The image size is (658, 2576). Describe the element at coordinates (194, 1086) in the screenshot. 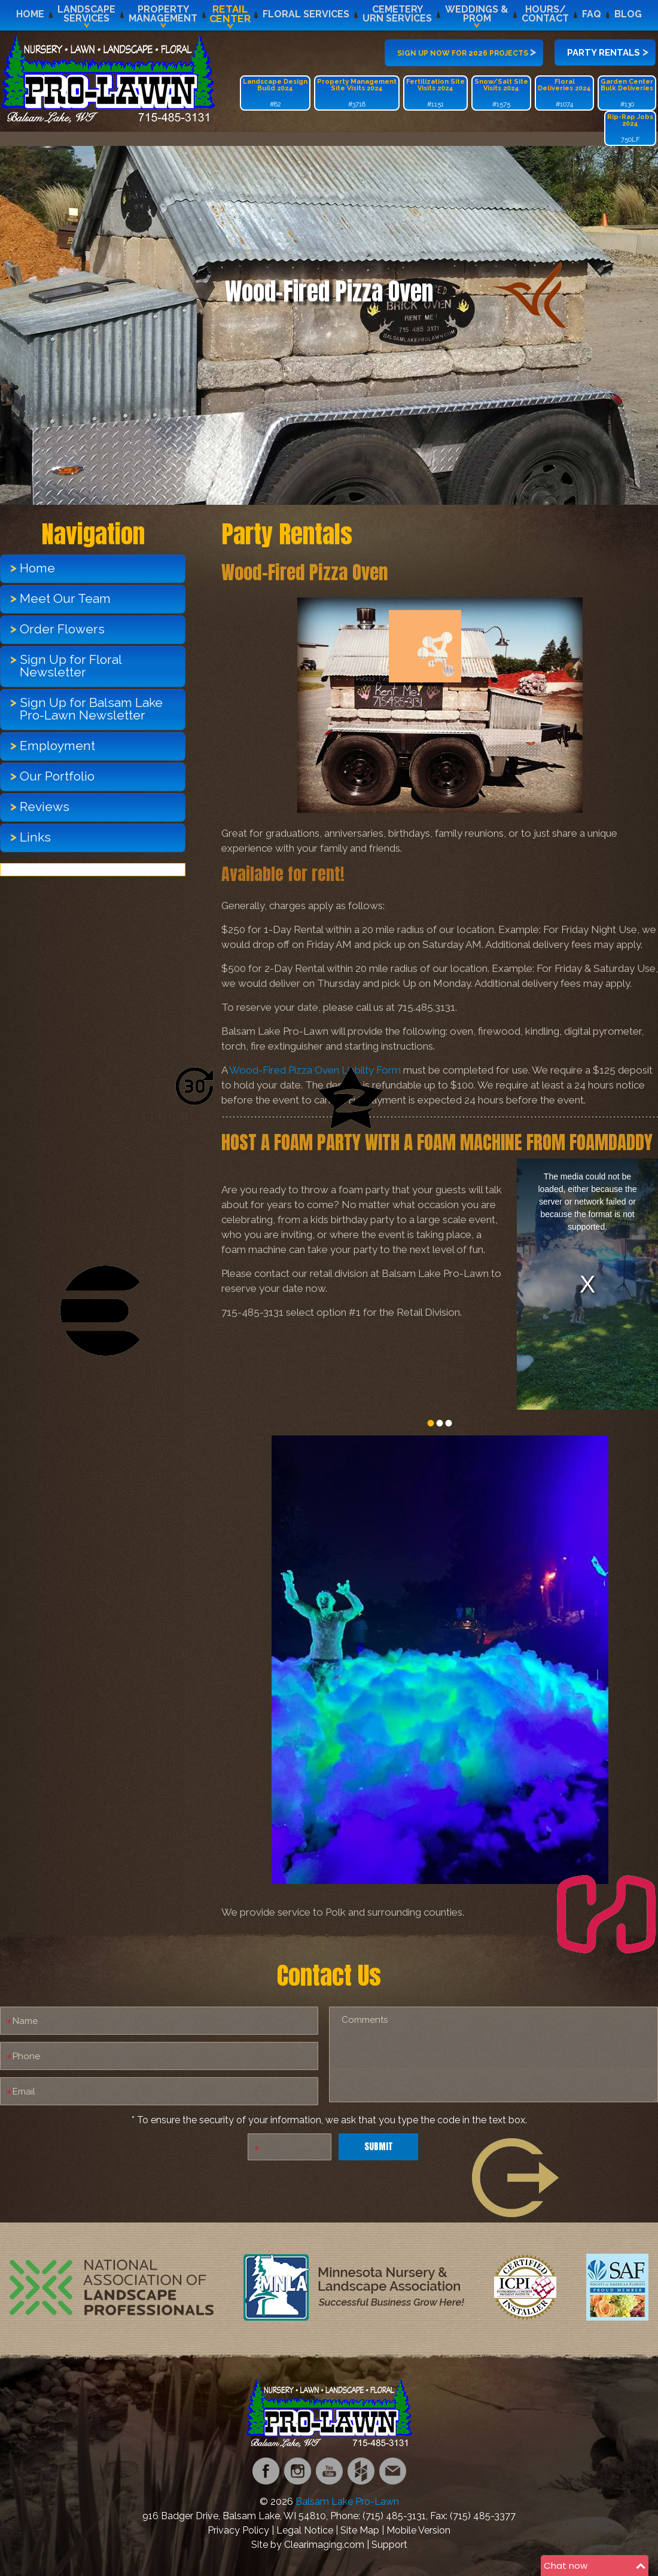

I see `skip forward 30 seconds` at that location.